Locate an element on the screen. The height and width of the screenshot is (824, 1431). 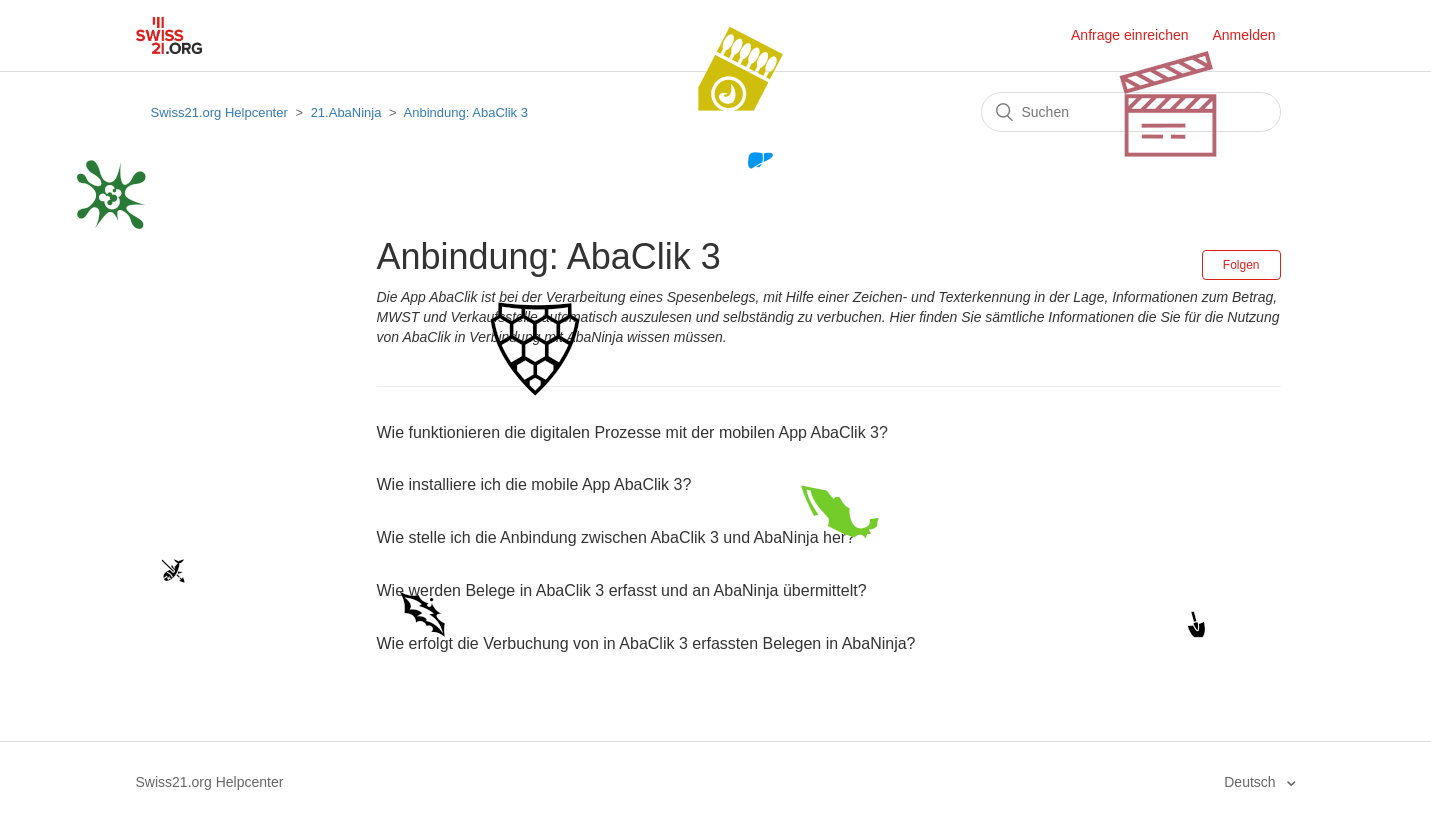
indicates damage or injury status in a game is located at coordinates (422, 614).